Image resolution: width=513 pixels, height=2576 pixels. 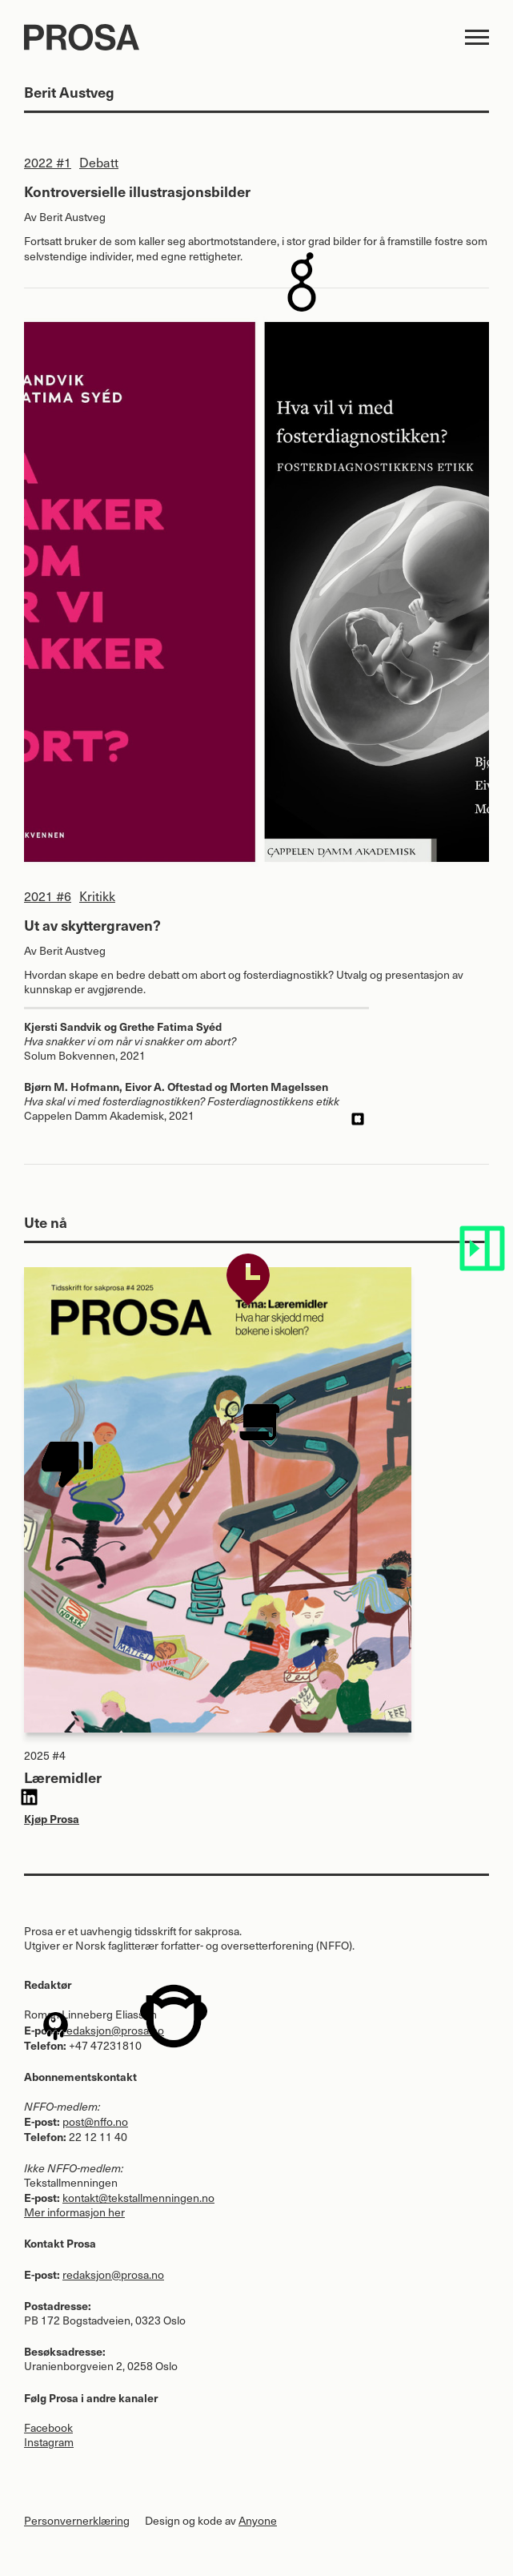 I want to click on livewire framework logo, so click(x=55, y=2026).